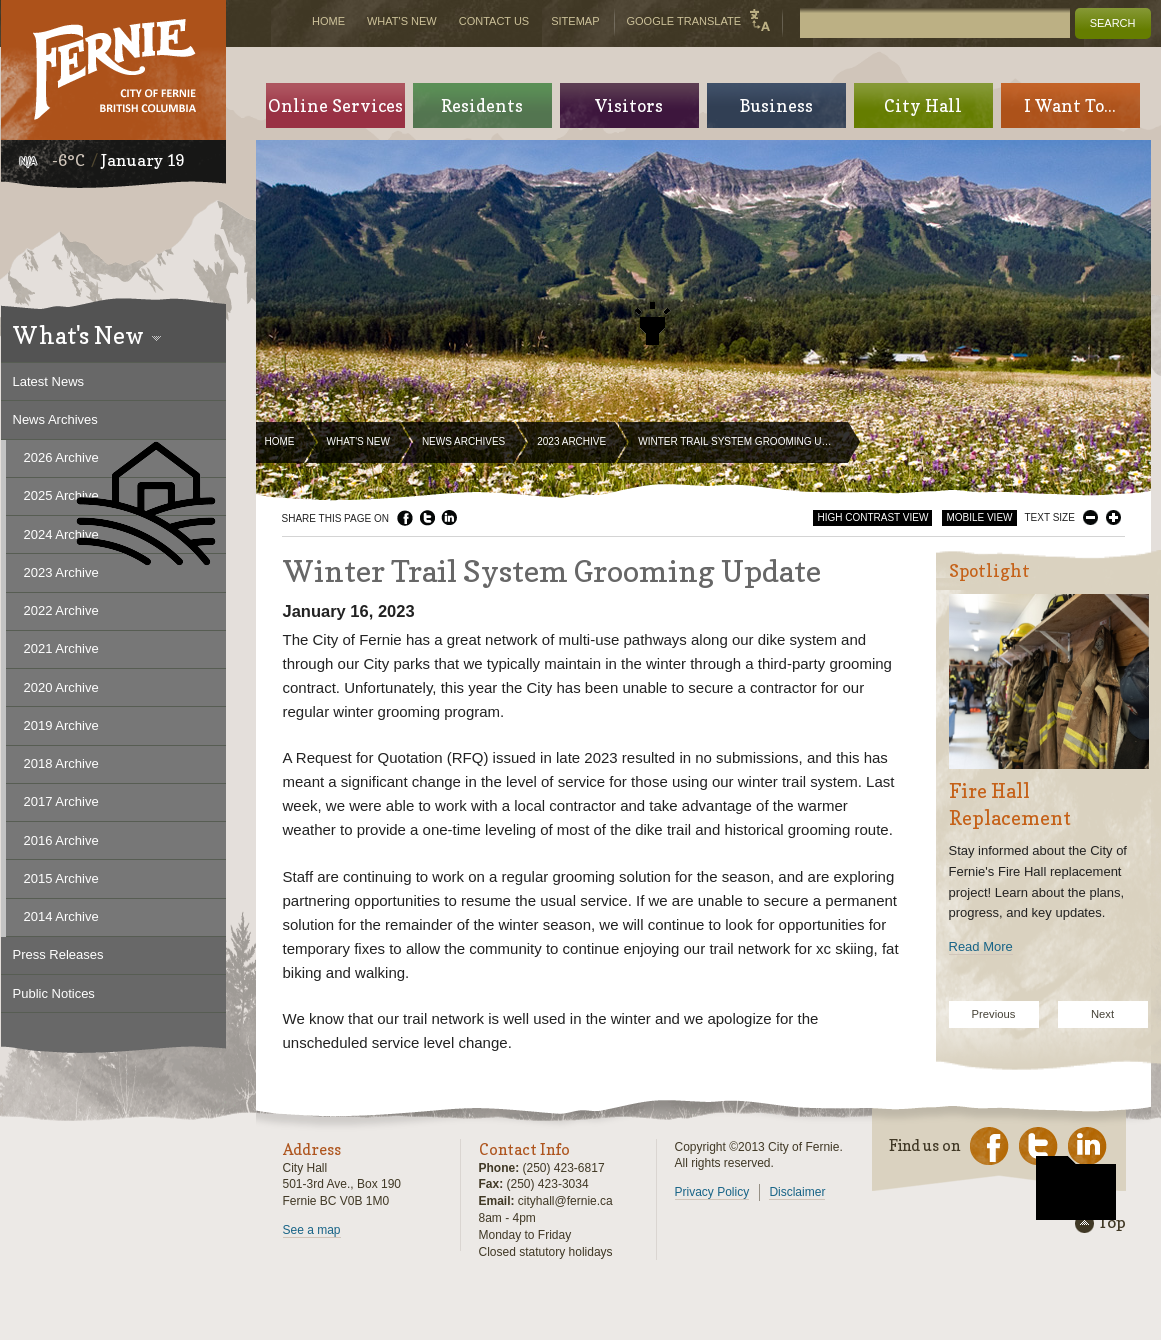  Describe the element at coordinates (652, 323) in the screenshot. I see `highlight selected text` at that location.